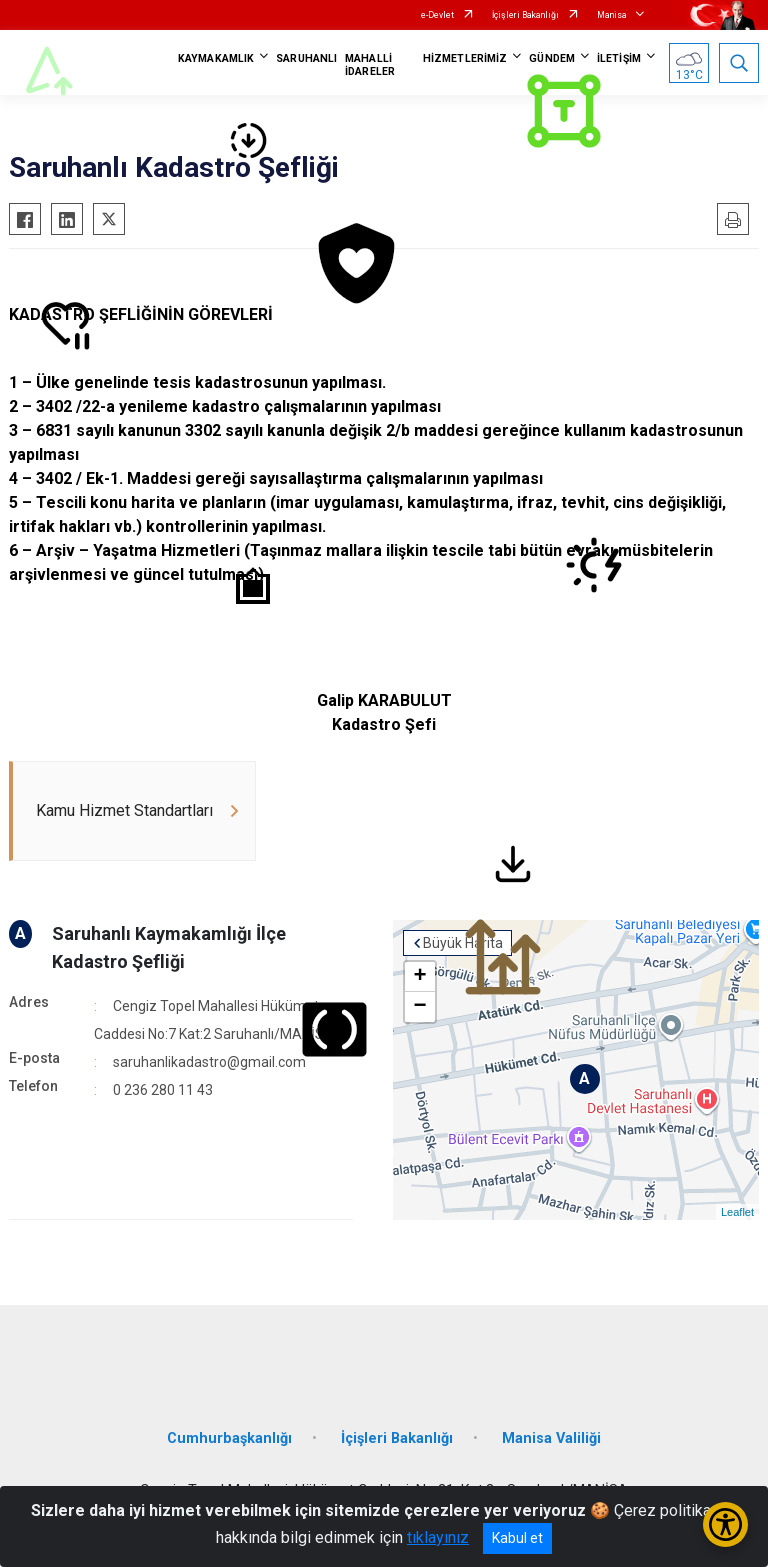 Image resolution: width=768 pixels, height=1567 pixels. Describe the element at coordinates (47, 70) in the screenshot. I see `navigate upward or move to previous location` at that location.